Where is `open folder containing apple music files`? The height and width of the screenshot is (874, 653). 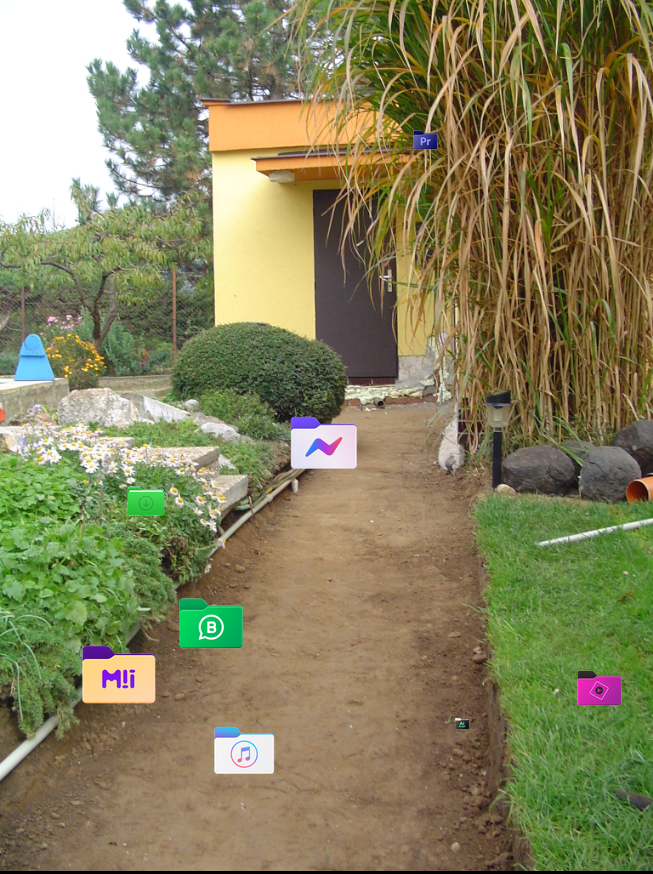
open folder containing apple music files is located at coordinates (244, 752).